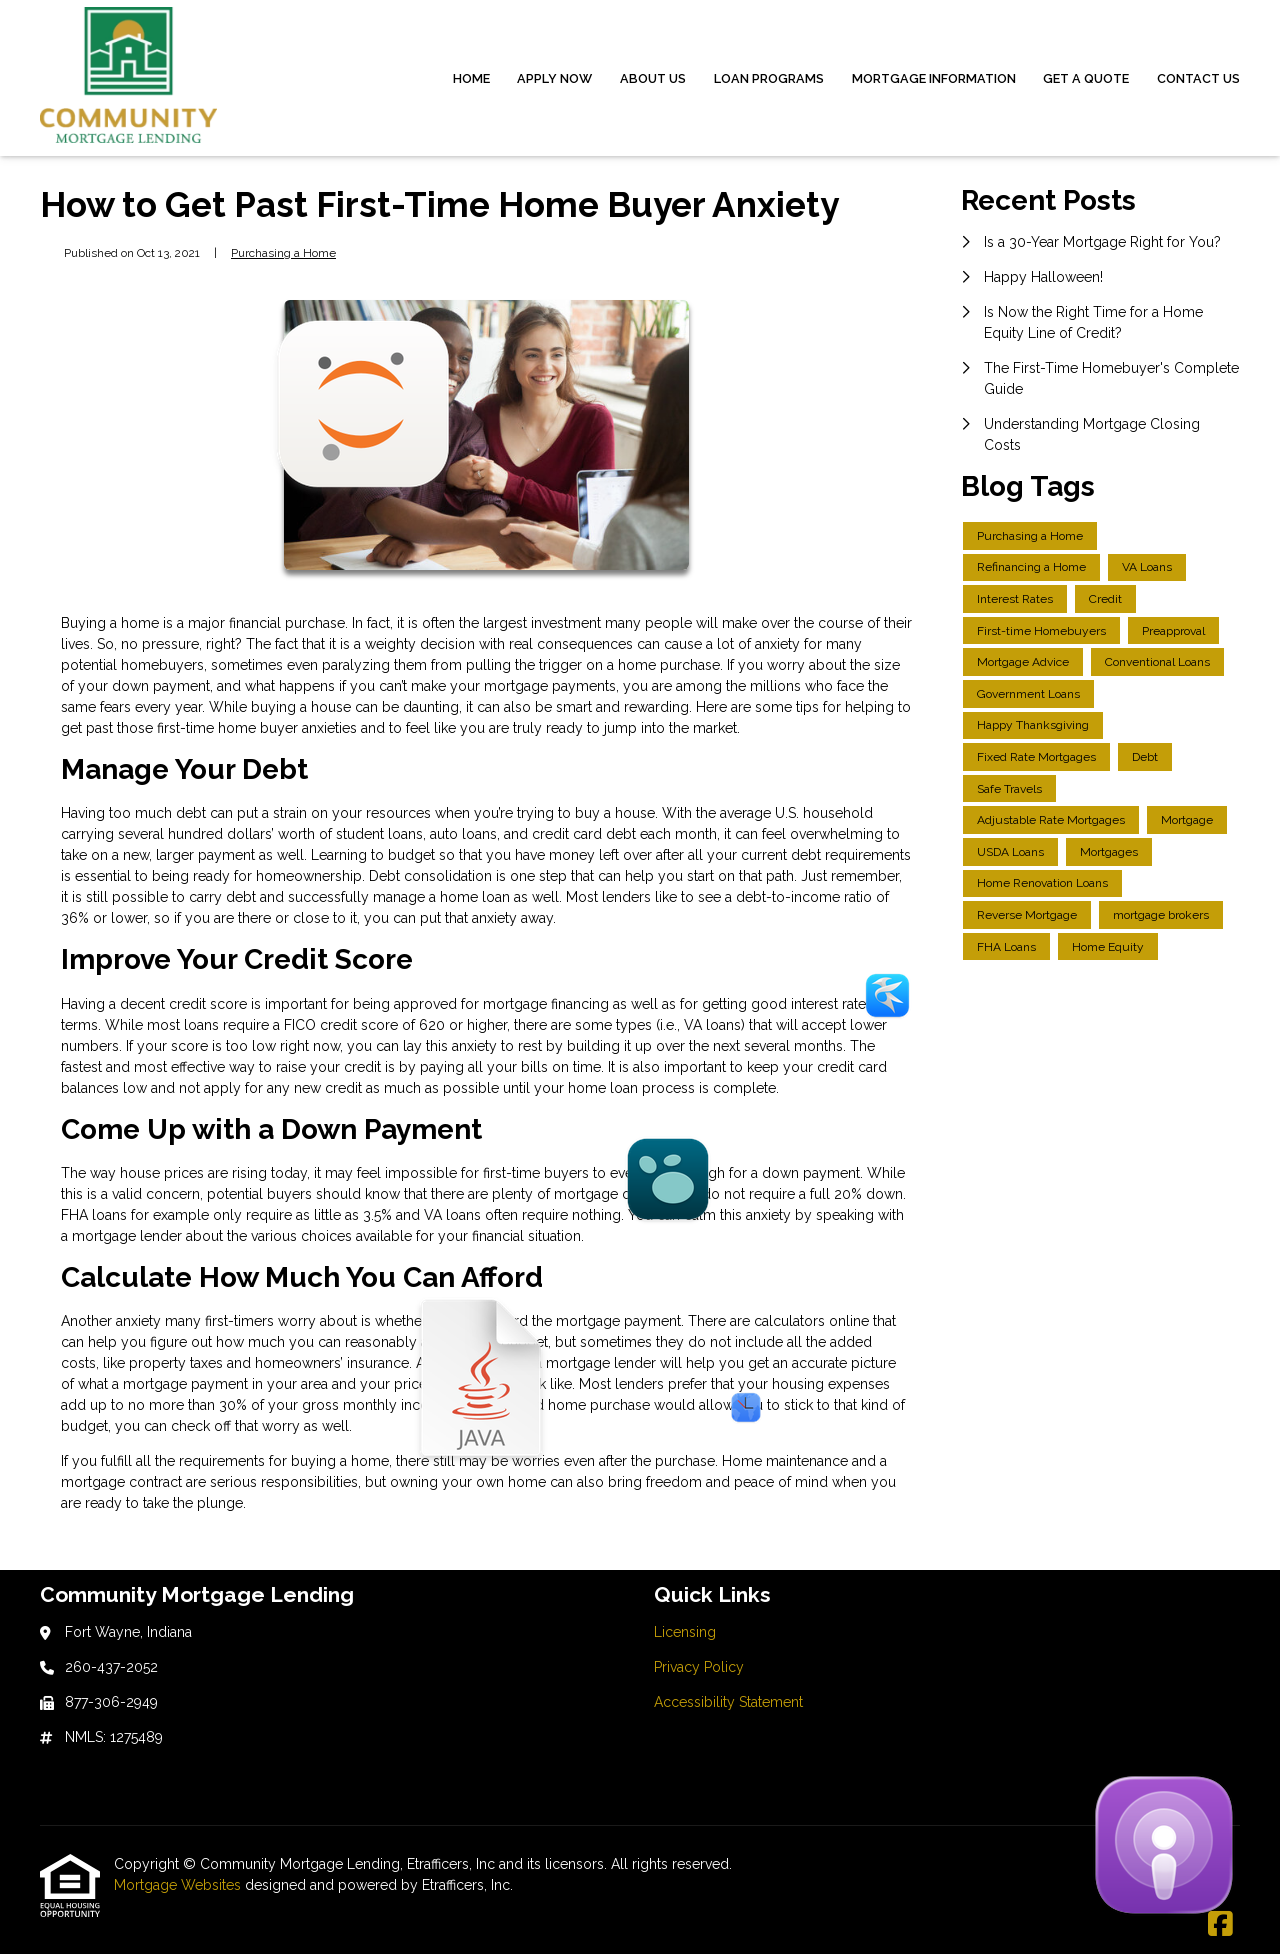 This screenshot has height=1954, width=1280. What do you see at coordinates (668, 1179) in the screenshot?
I see `open logseq app` at bounding box center [668, 1179].